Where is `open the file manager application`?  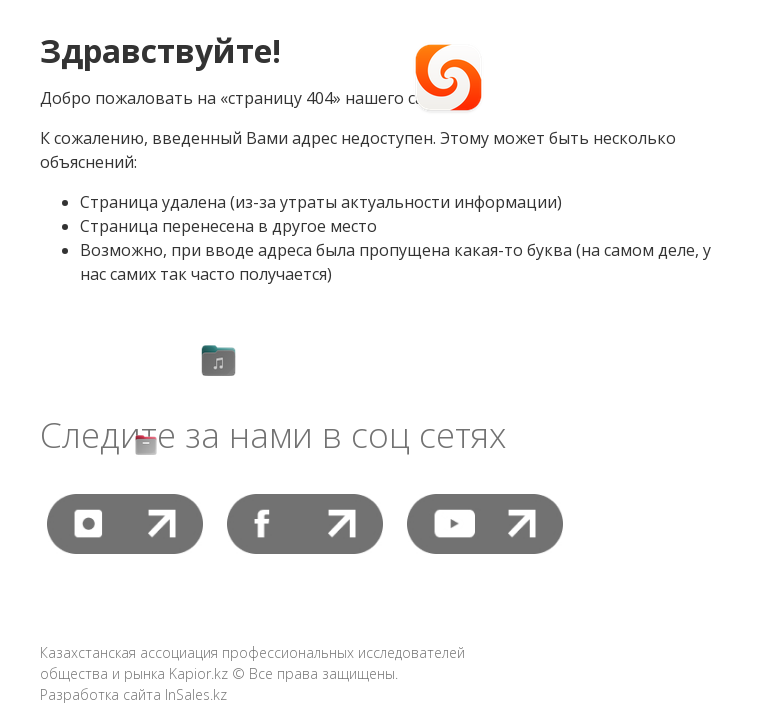
open the file manager application is located at coordinates (146, 445).